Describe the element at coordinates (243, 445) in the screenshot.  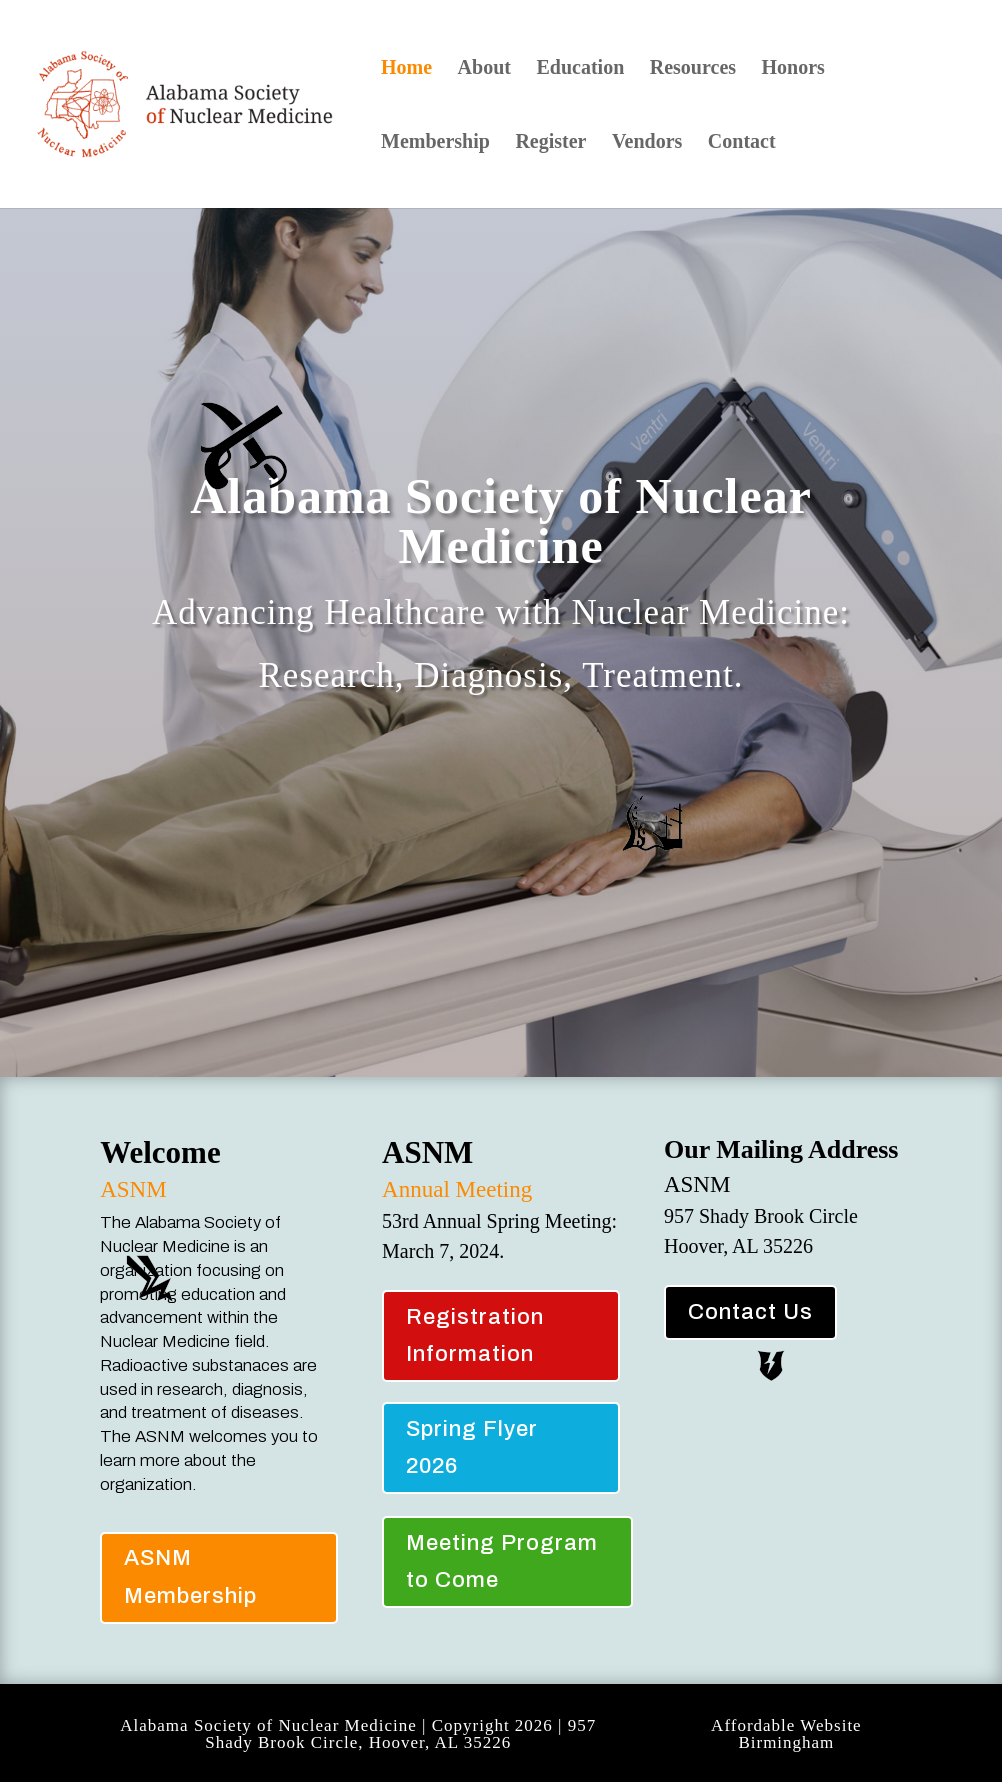
I see `access pirate or swashbuckler game mode` at that location.